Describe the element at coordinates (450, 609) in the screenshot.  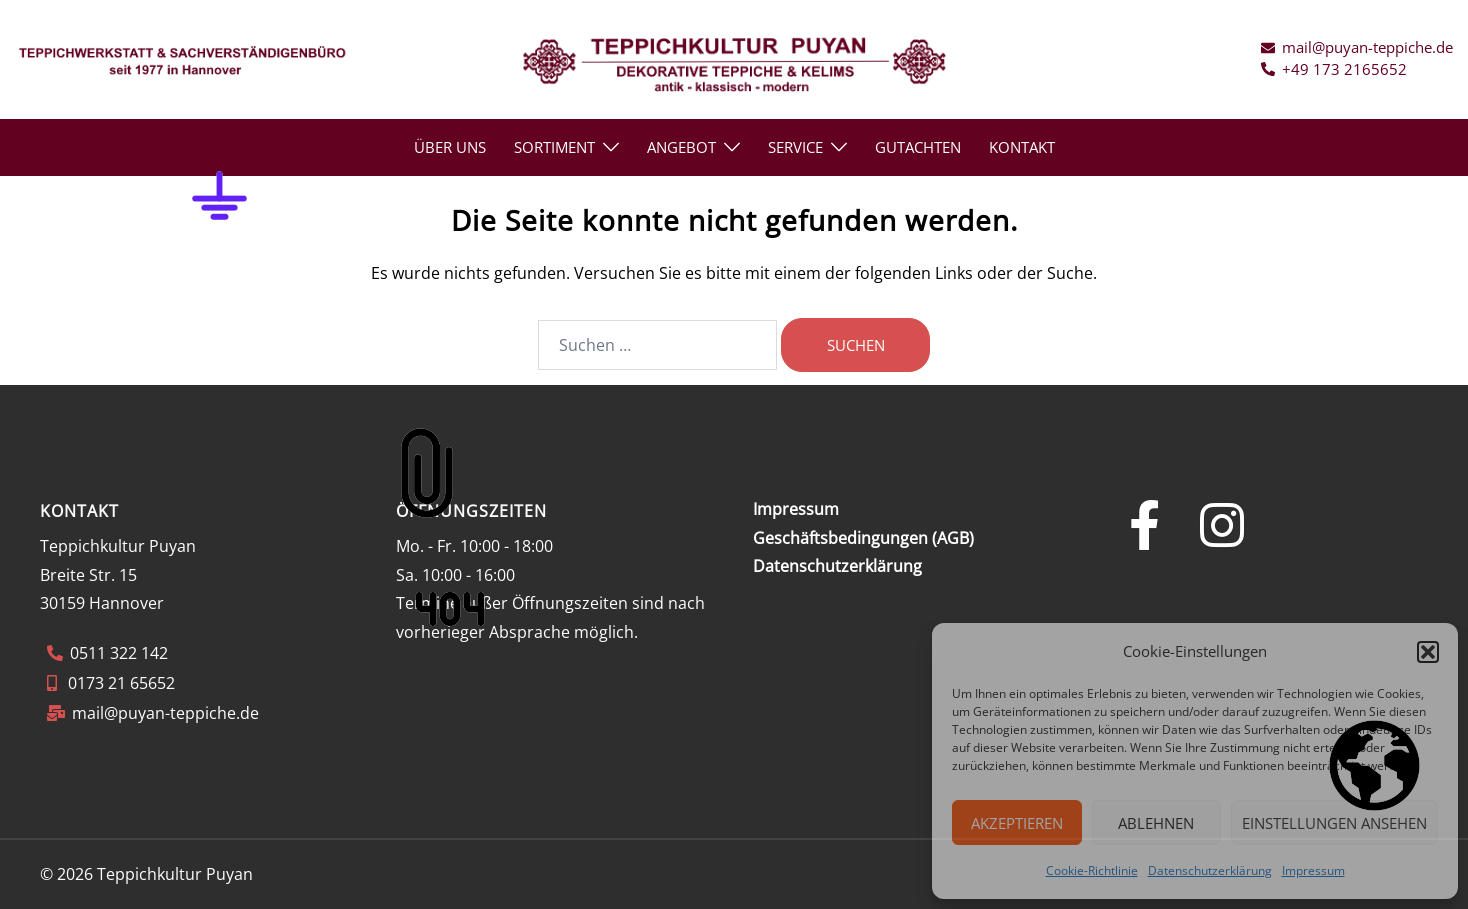
I see `indicates page not found error` at that location.